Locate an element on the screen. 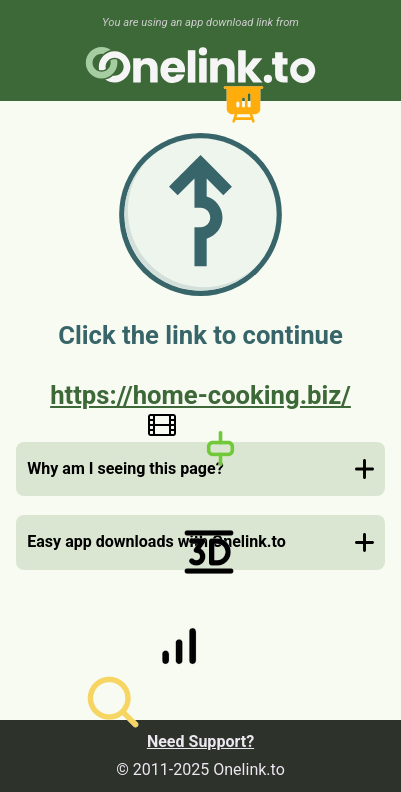 The height and width of the screenshot is (792, 401). search for content or items is located at coordinates (113, 702).